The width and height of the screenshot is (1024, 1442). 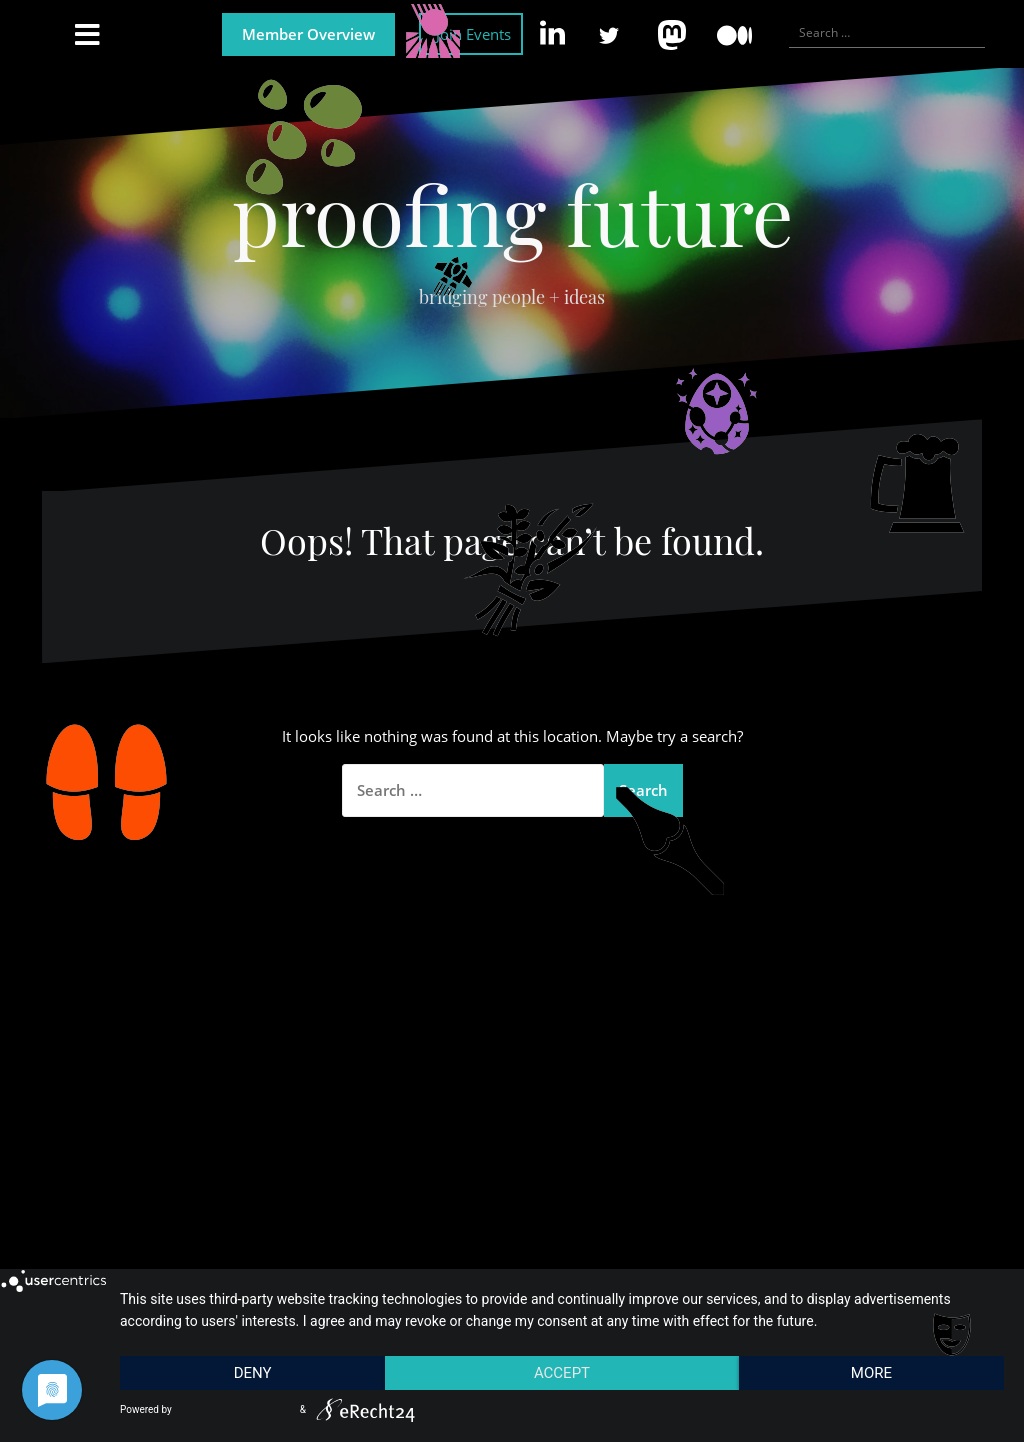 What do you see at coordinates (433, 31) in the screenshot?
I see `indicates a meteor impact event in gameplay` at bounding box center [433, 31].